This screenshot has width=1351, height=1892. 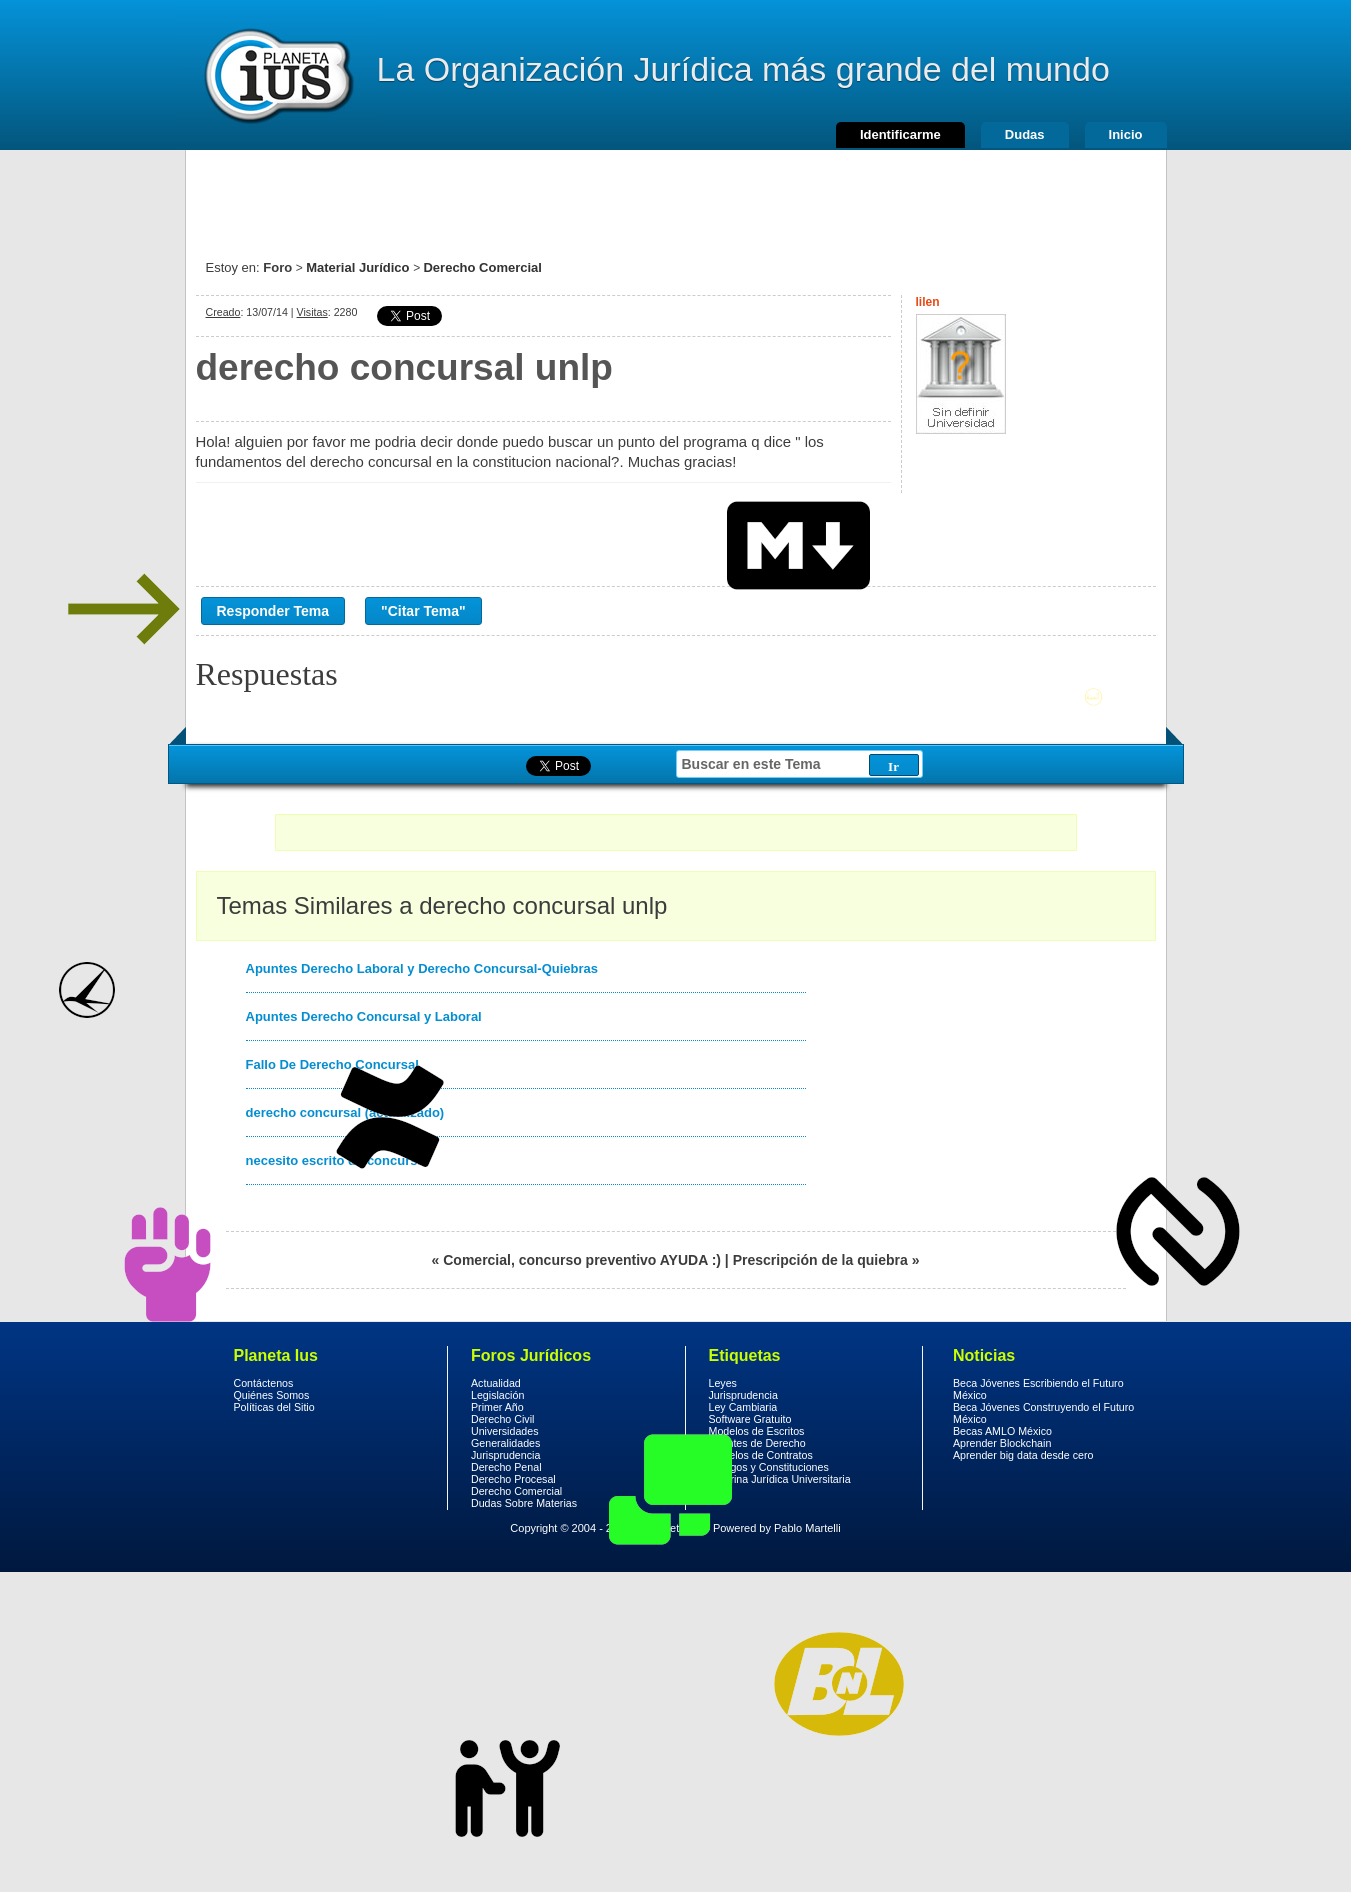 I want to click on open Confluence workspace, so click(x=390, y=1117).